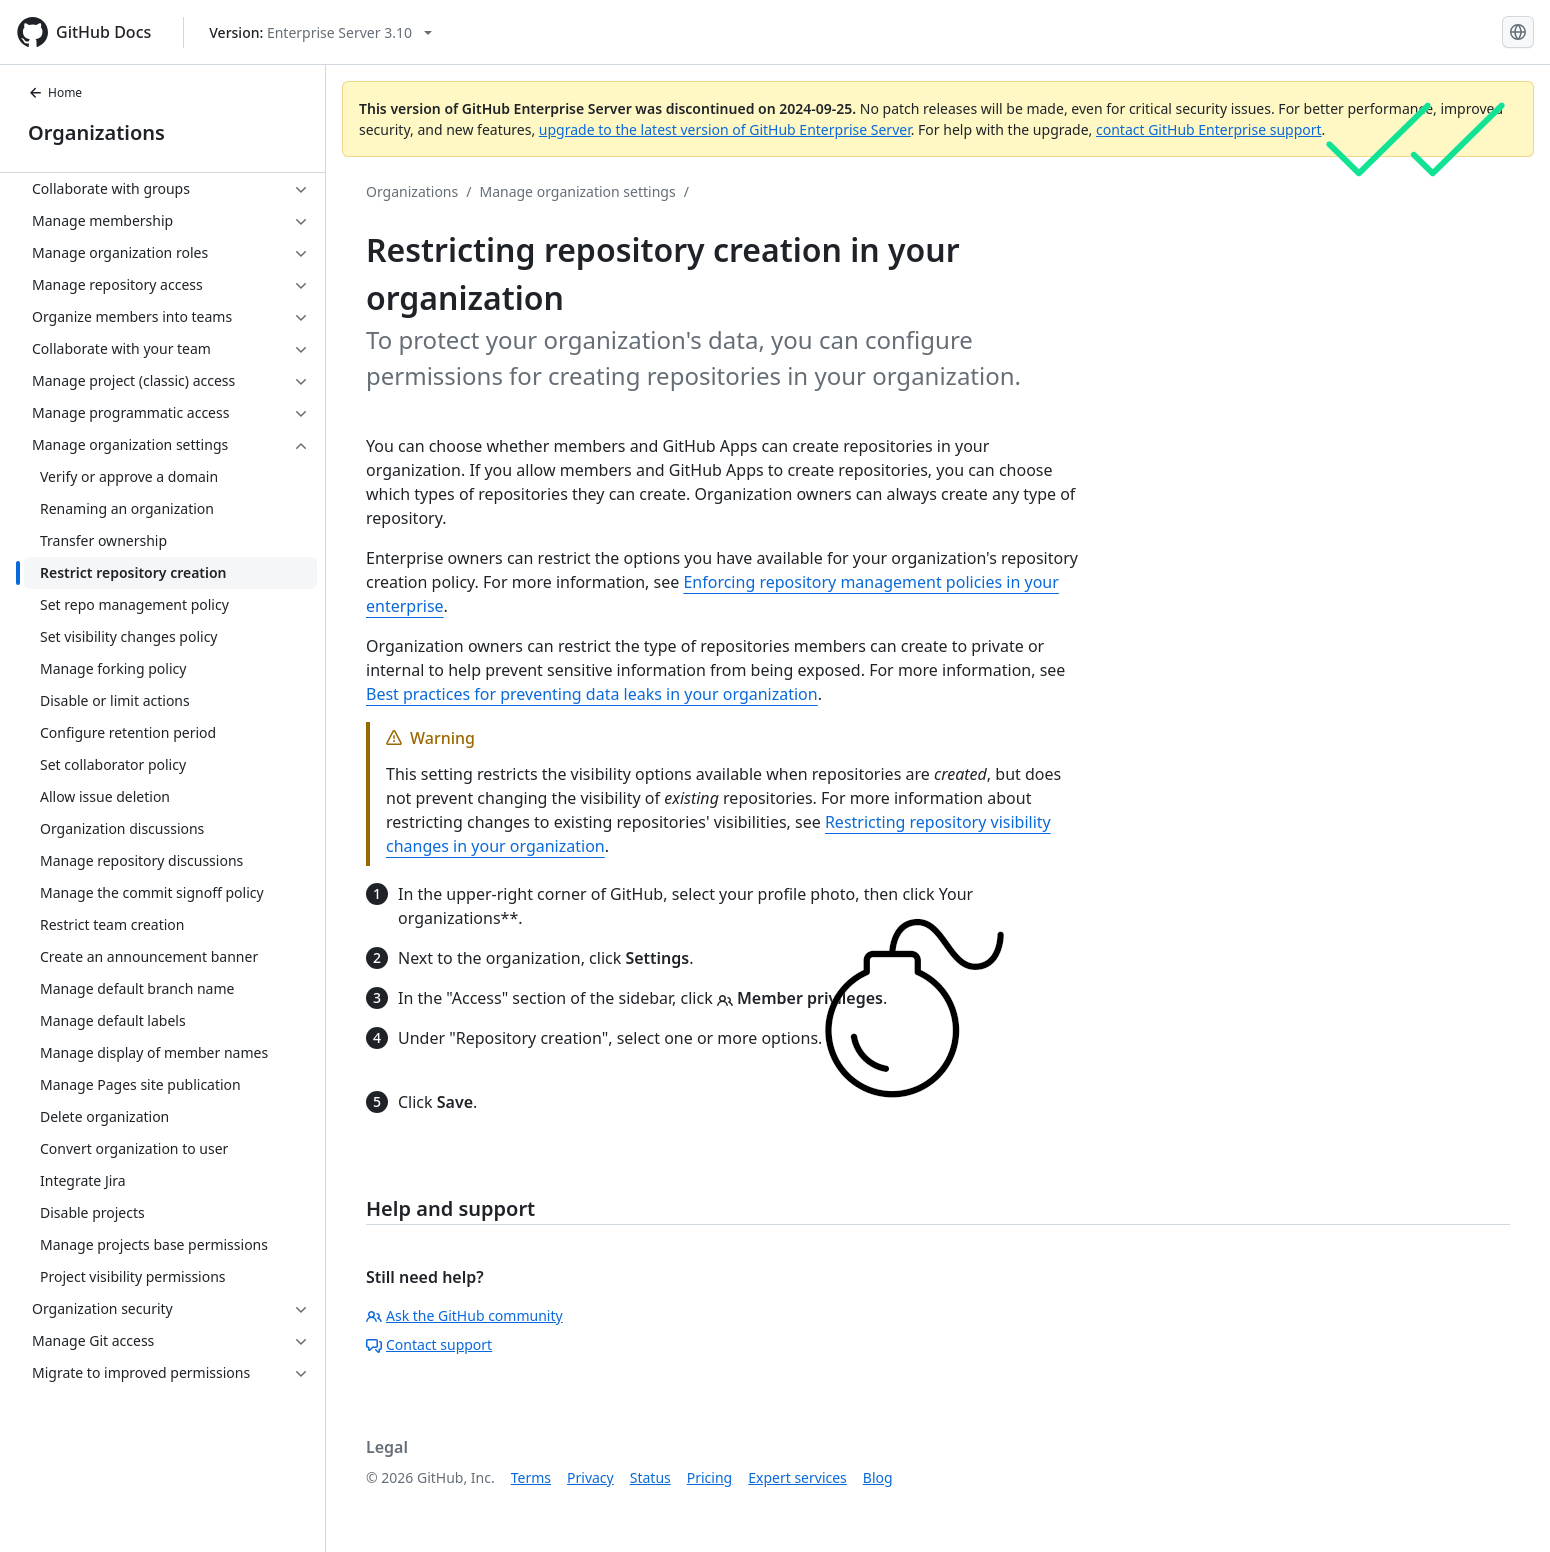 The image size is (1550, 1552). What do you see at coordinates (905, 1005) in the screenshot?
I see `indicates a destructive or irreversible action` at bounding box center [905, 1005].